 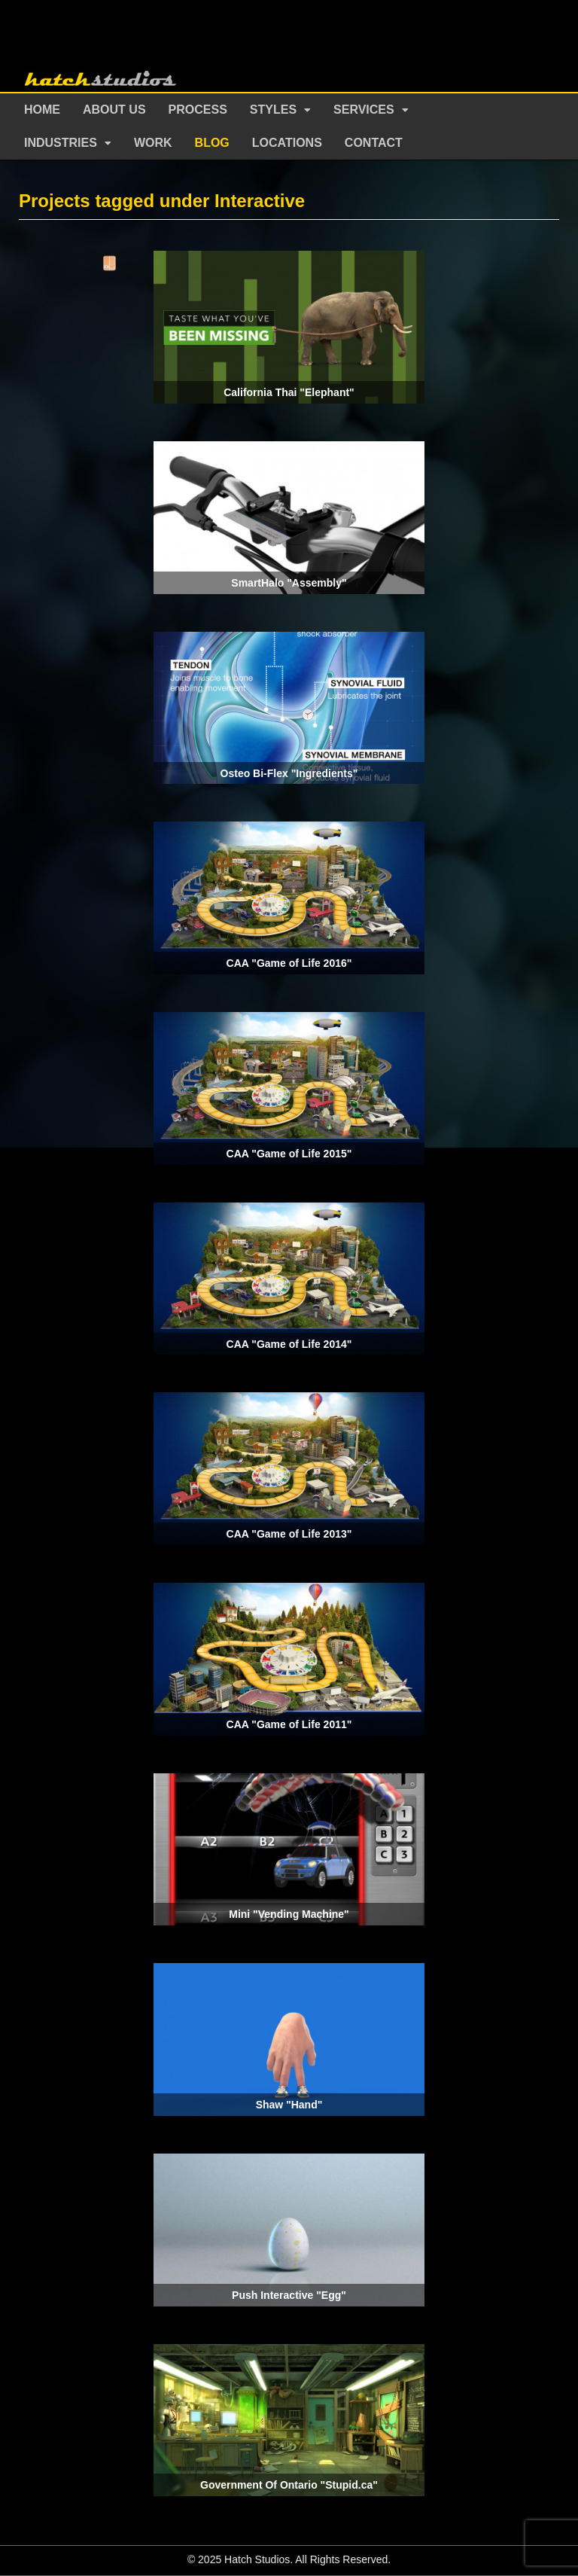 What do you see at coordinates (308, 715) in the screenshot?
I see `access recently opened files or folders` at bounding box center [308, 715].